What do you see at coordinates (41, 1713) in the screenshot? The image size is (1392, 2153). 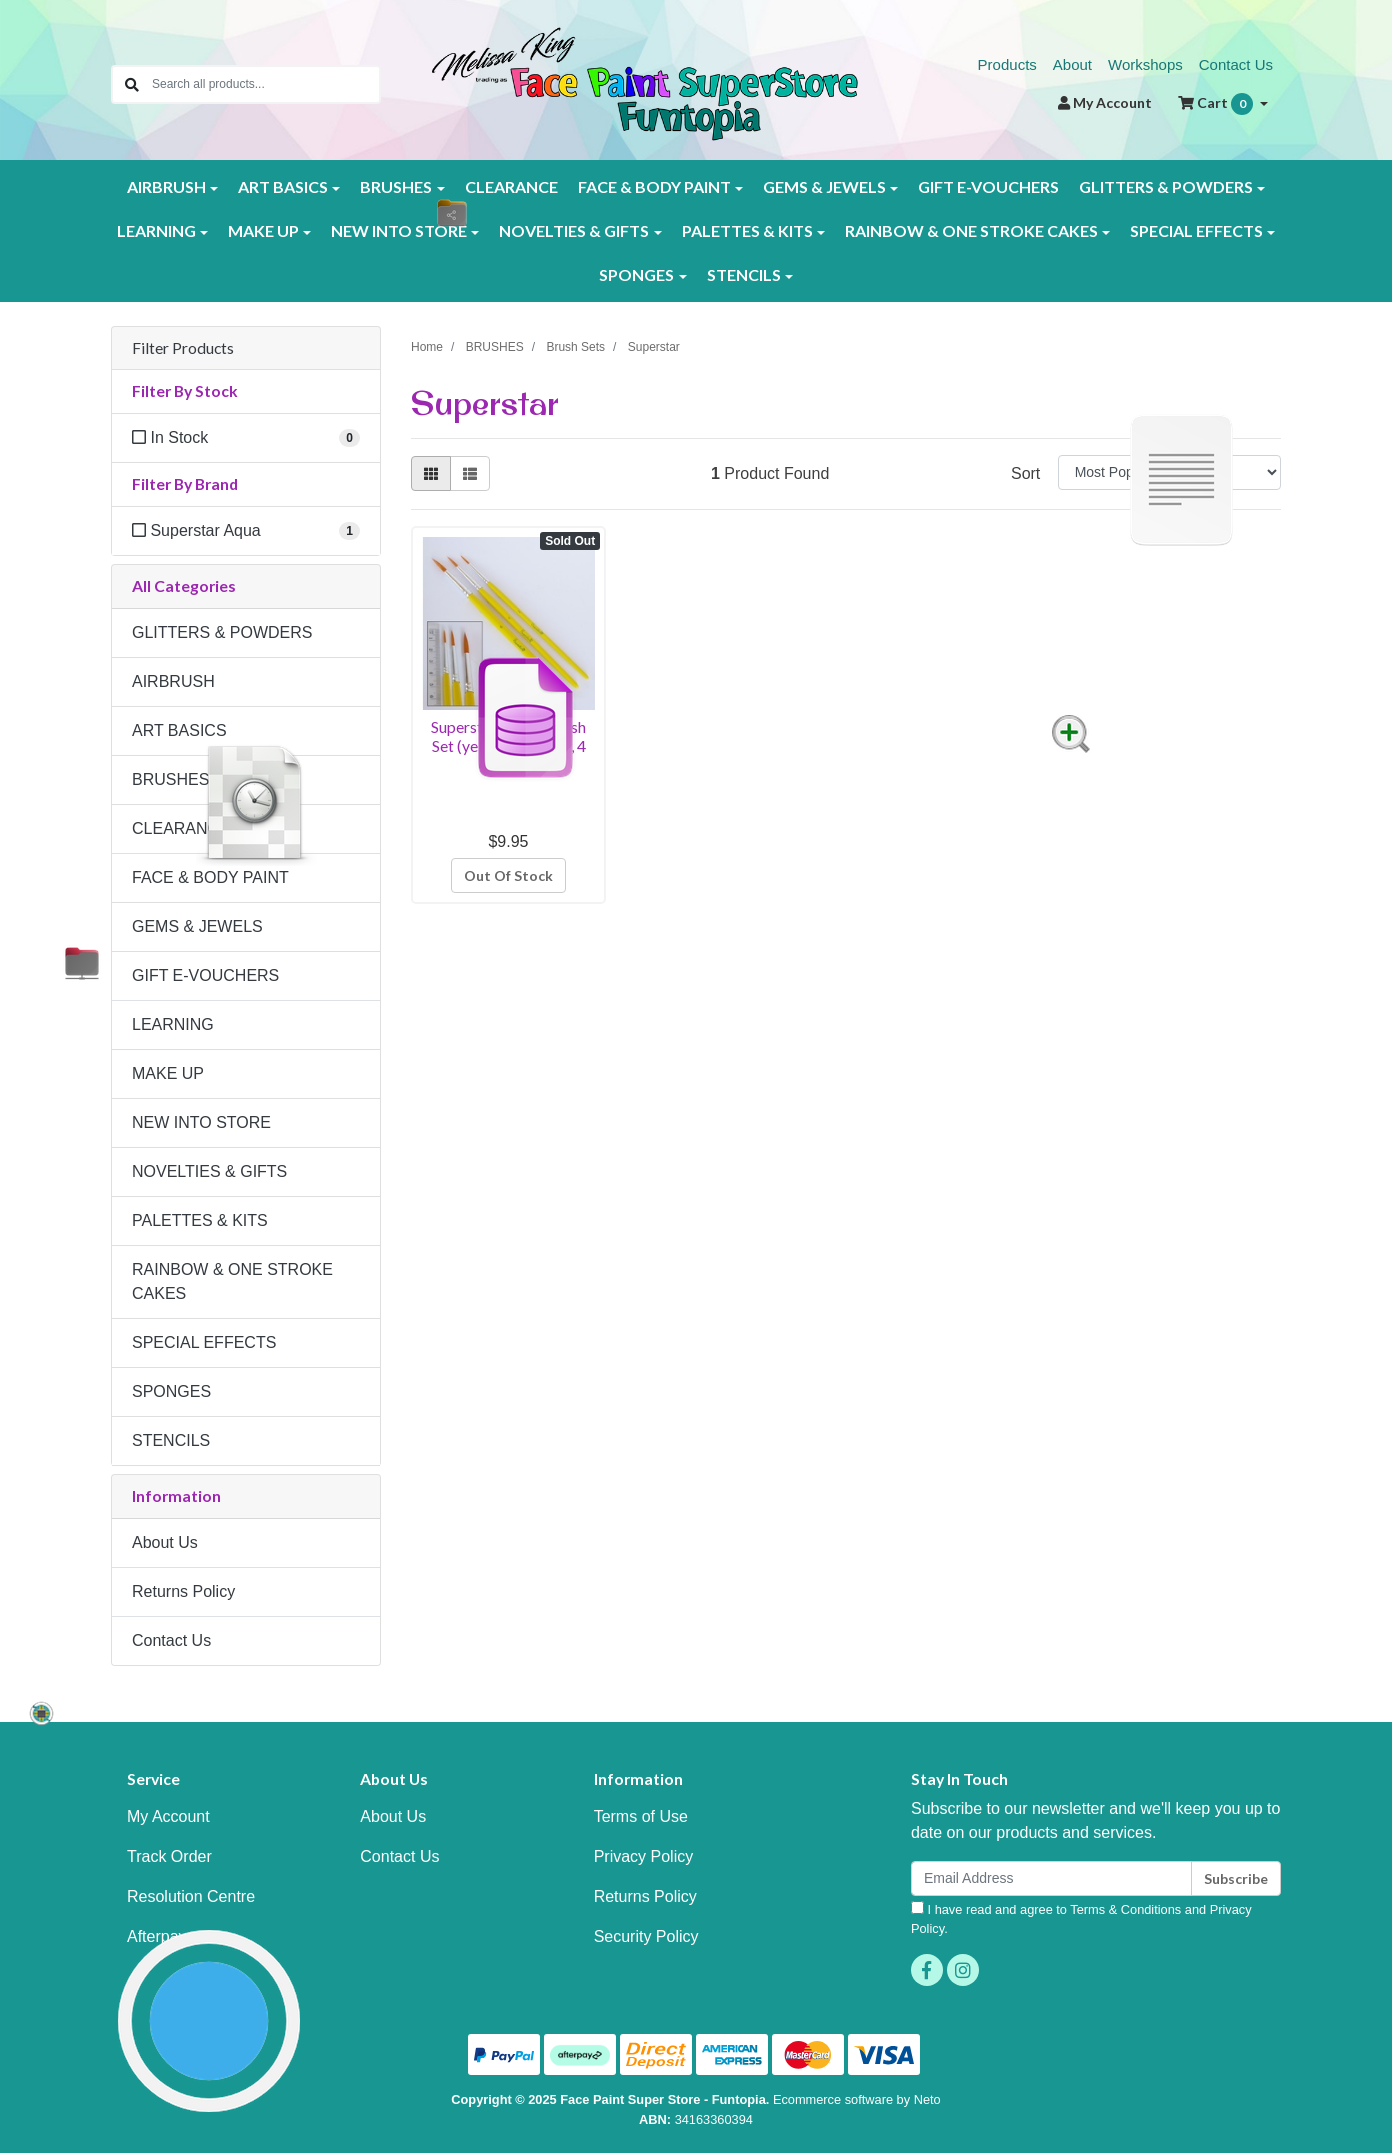 I see `access firmware update settings` at bounding box center [41, 1713].